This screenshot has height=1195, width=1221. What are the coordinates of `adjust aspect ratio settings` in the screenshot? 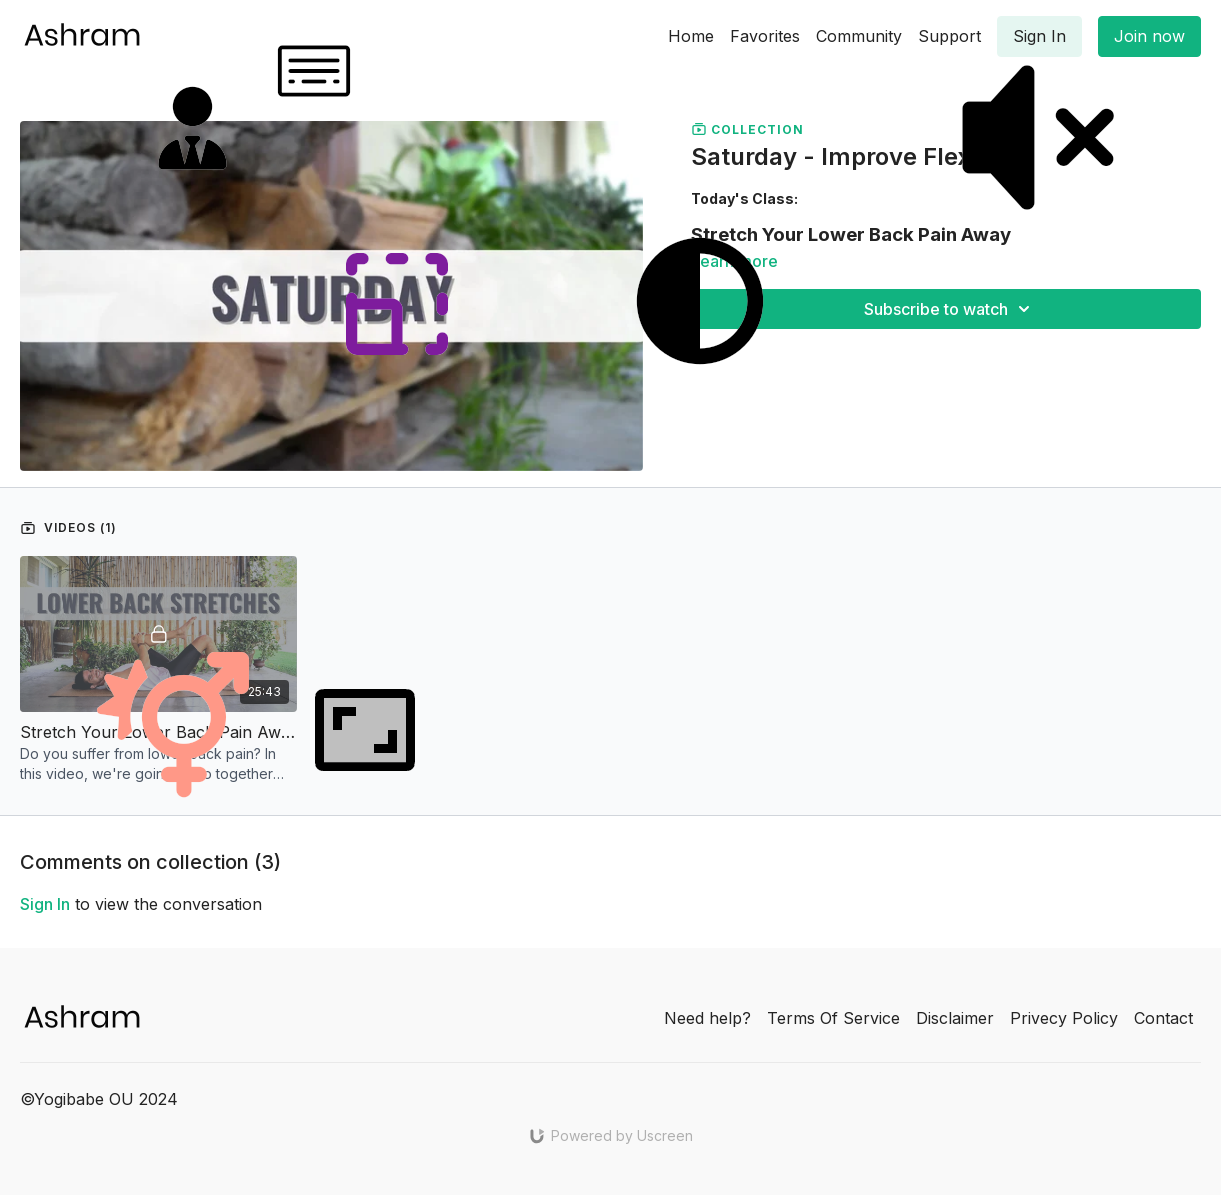 It's located at (365, 730).